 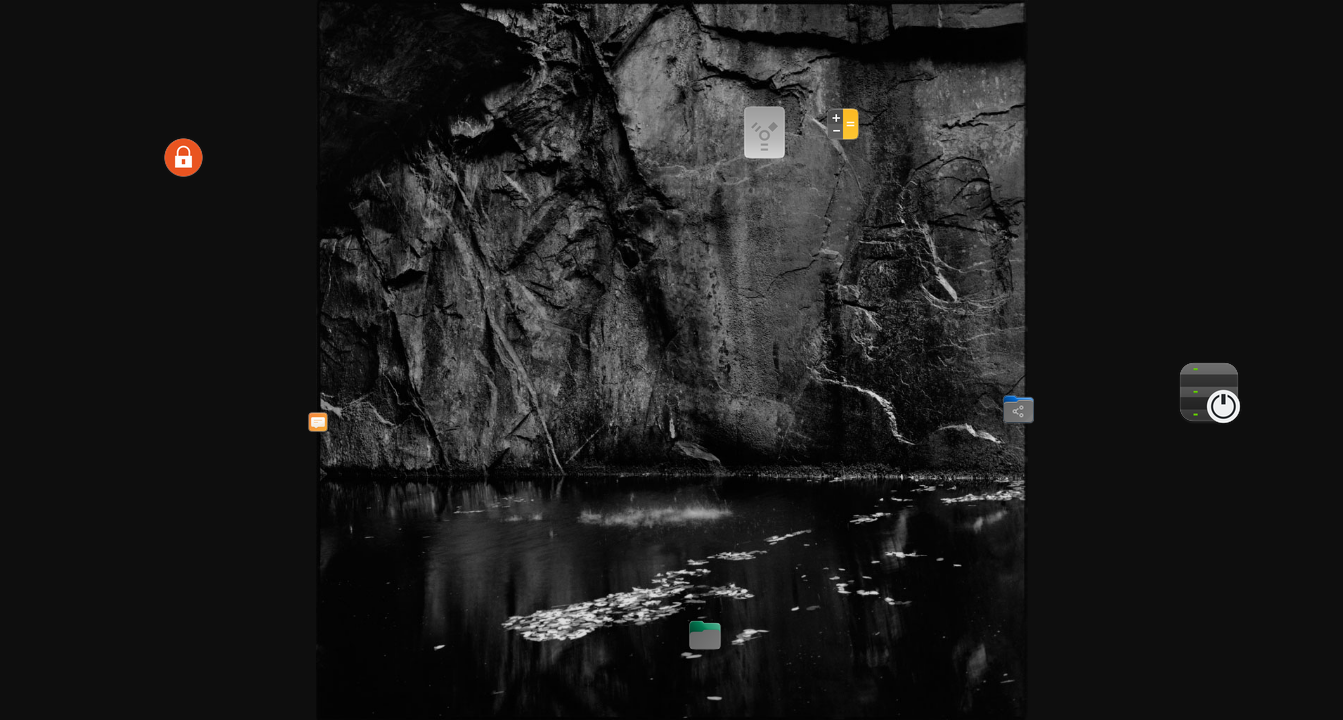 I want to click on open empathy messaging app, so click(x=318, y=422).